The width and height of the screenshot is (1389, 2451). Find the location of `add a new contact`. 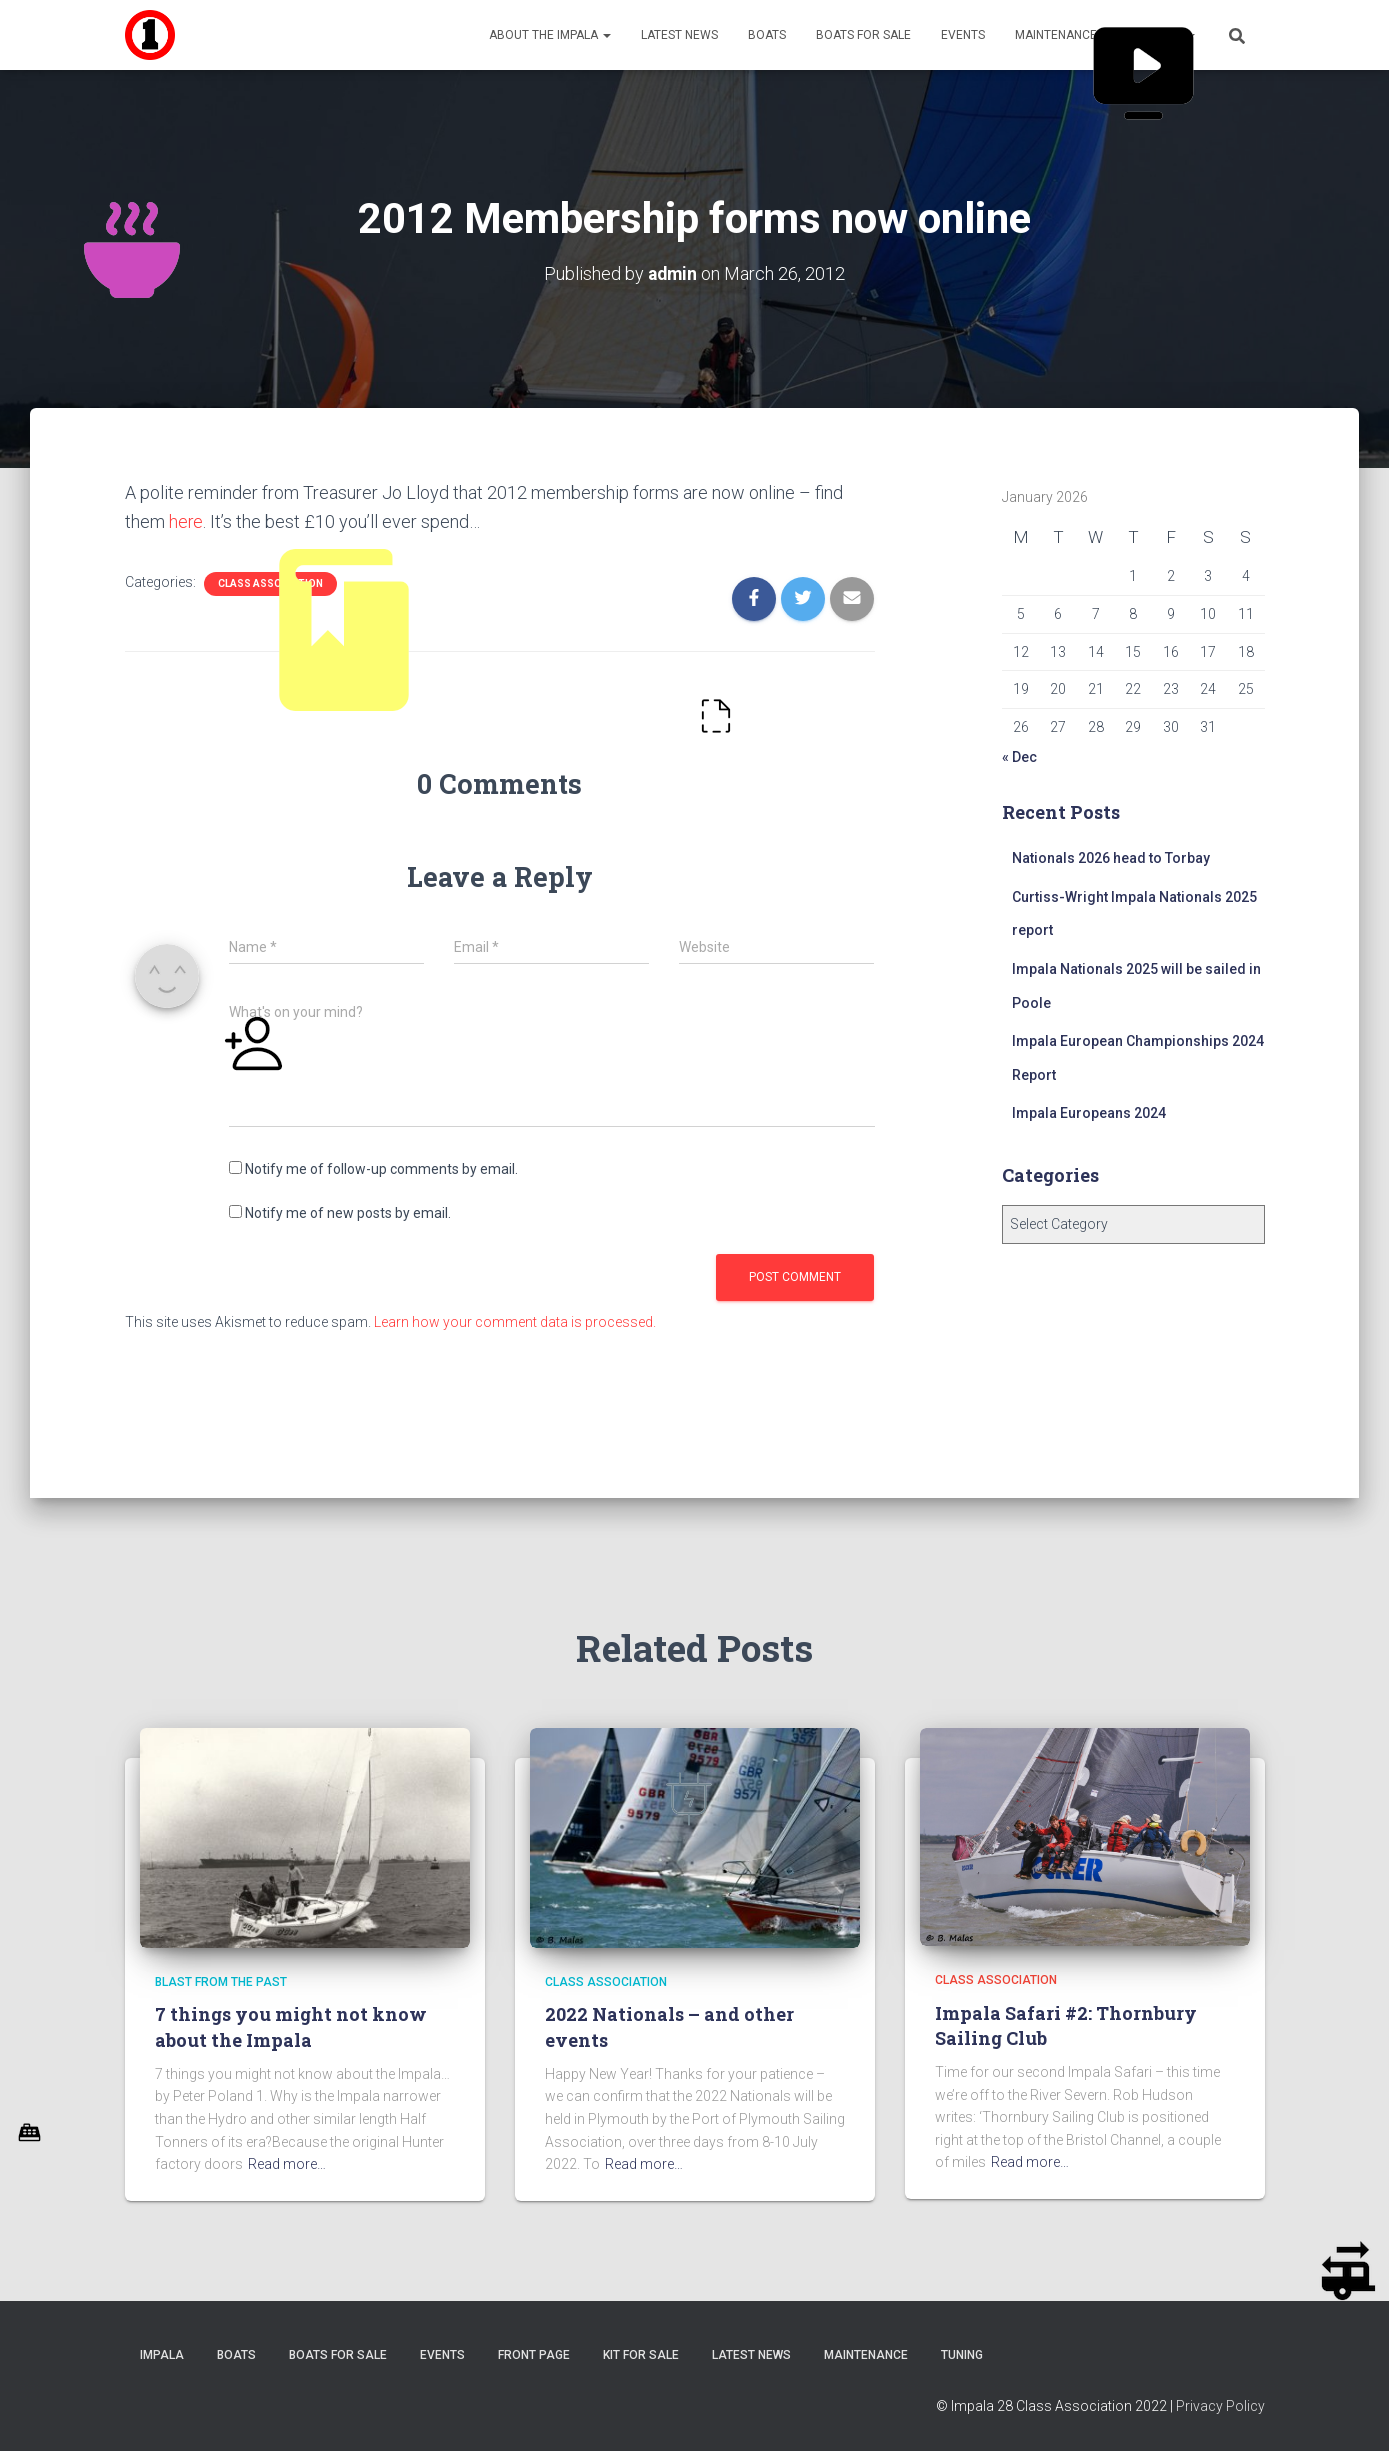

add a new contact is located at coordinates (253, 1043).